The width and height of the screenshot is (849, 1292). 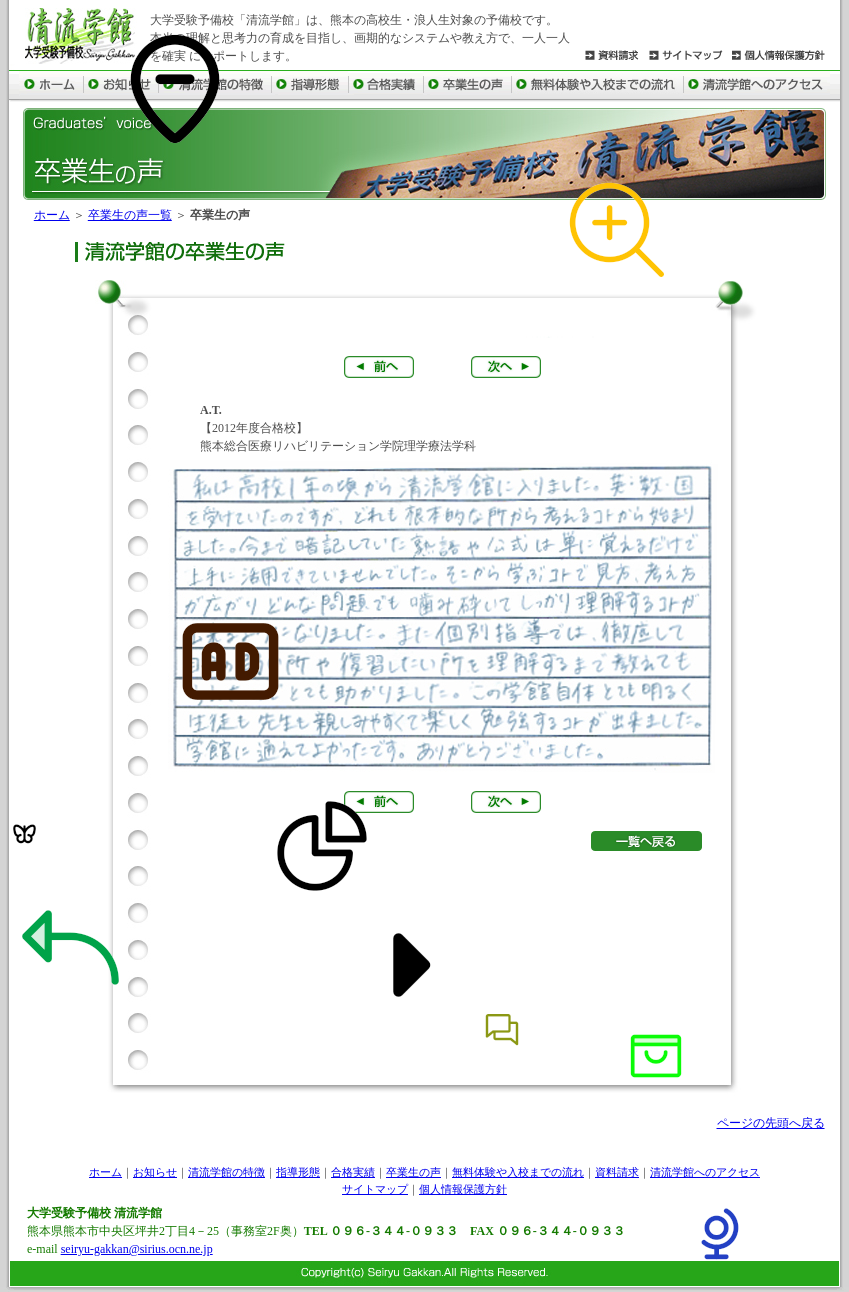 What do you see at coordinates (502, 1029) in the screenshot?
I see `open your conversations` at bounding box center [502, 1029].